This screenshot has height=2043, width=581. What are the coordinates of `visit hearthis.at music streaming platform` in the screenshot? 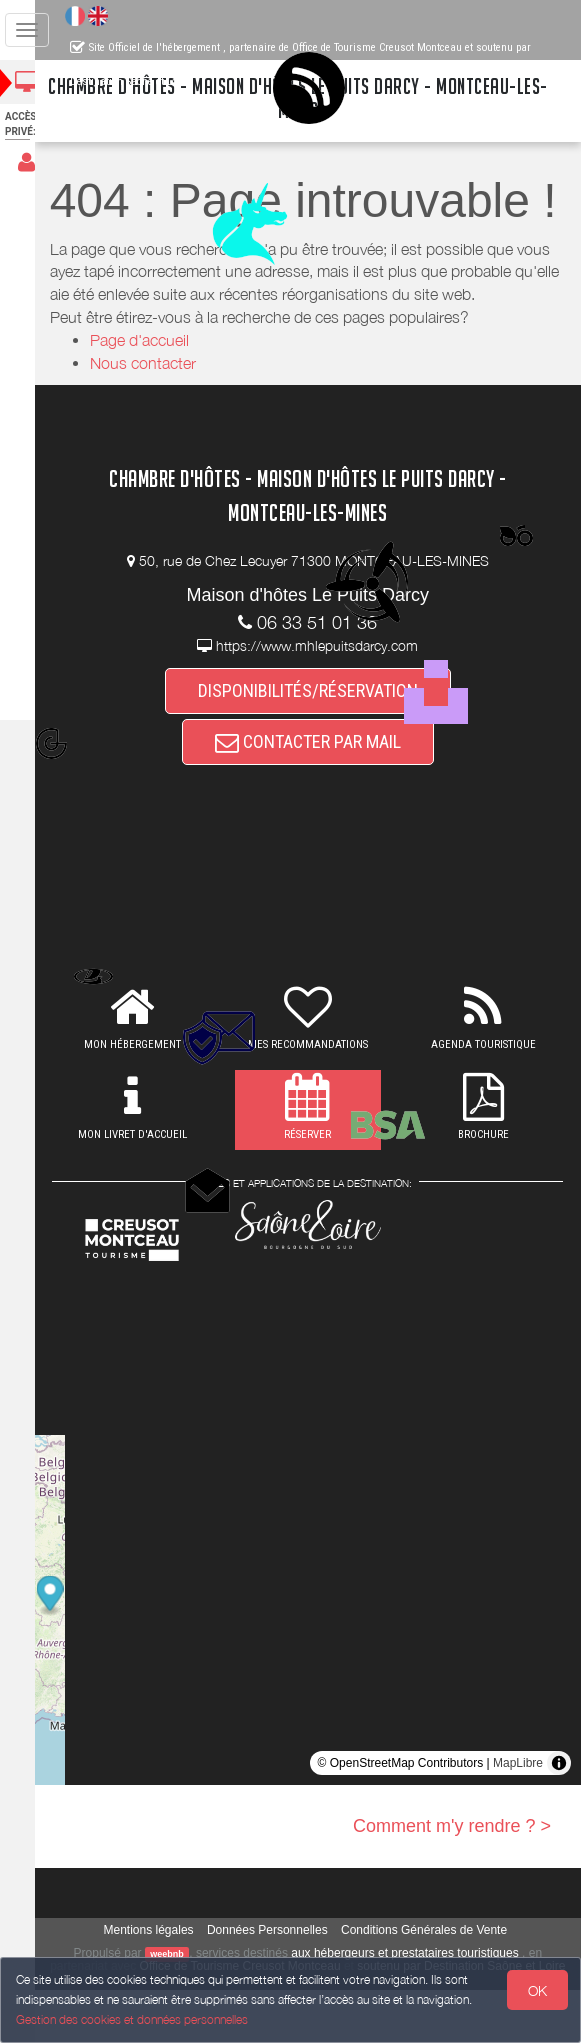 It's located at (309, 88).